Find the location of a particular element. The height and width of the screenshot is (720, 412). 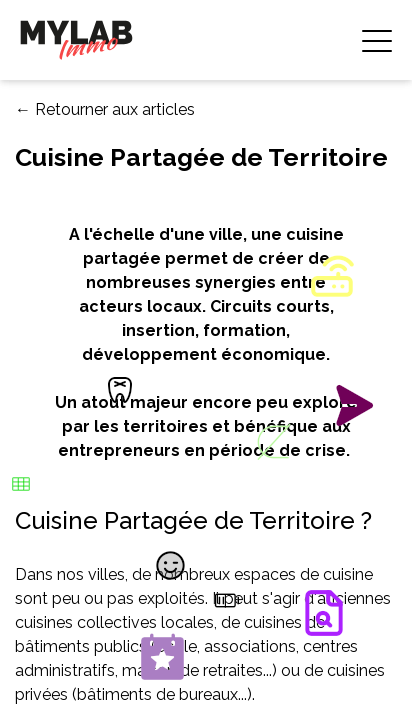

insert a winking emoji or emoticon is located at coordinates (170, 565).